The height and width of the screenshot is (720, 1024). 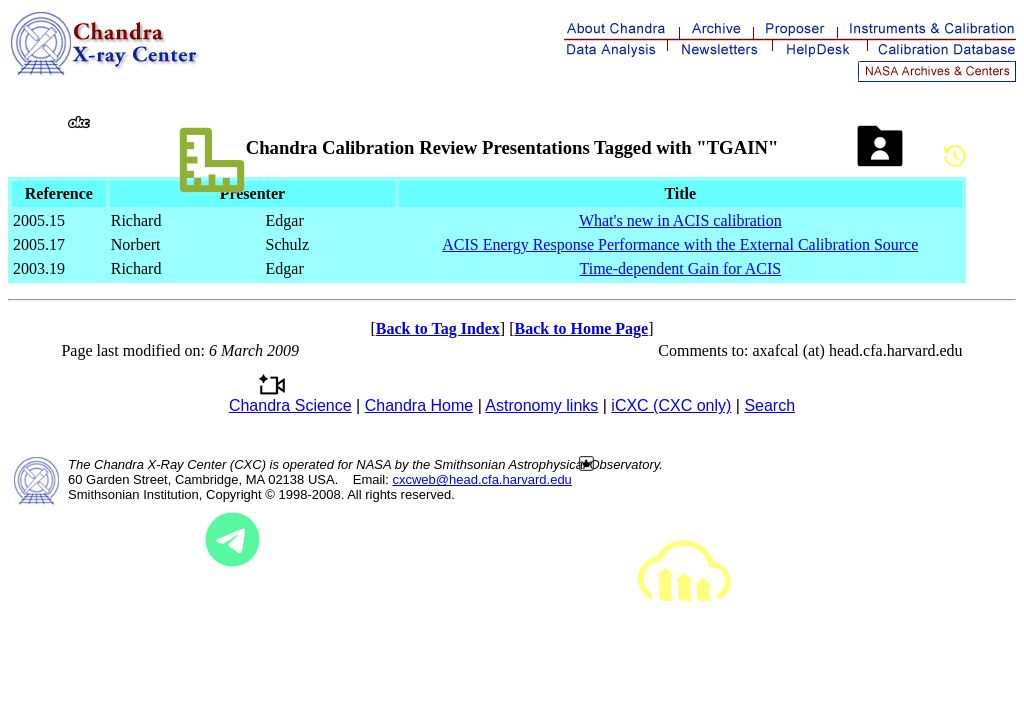 What do you see at coordinates (586, 463) in the screenshot?
I see `web awesome brand logo` at bounding box center [586, 463].